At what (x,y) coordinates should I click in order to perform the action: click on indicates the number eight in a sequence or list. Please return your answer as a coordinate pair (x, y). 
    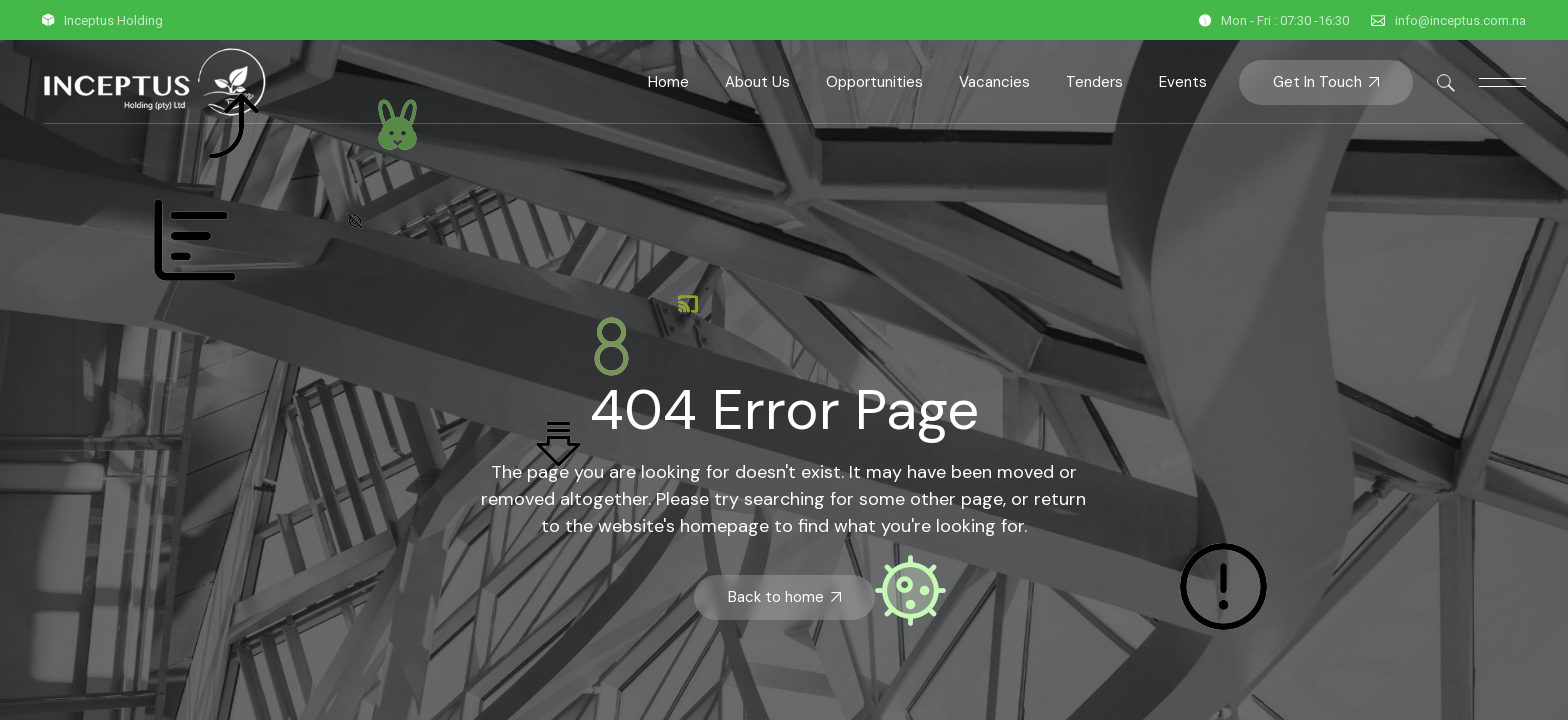
    Looking at the image, I should click on (611, 346).